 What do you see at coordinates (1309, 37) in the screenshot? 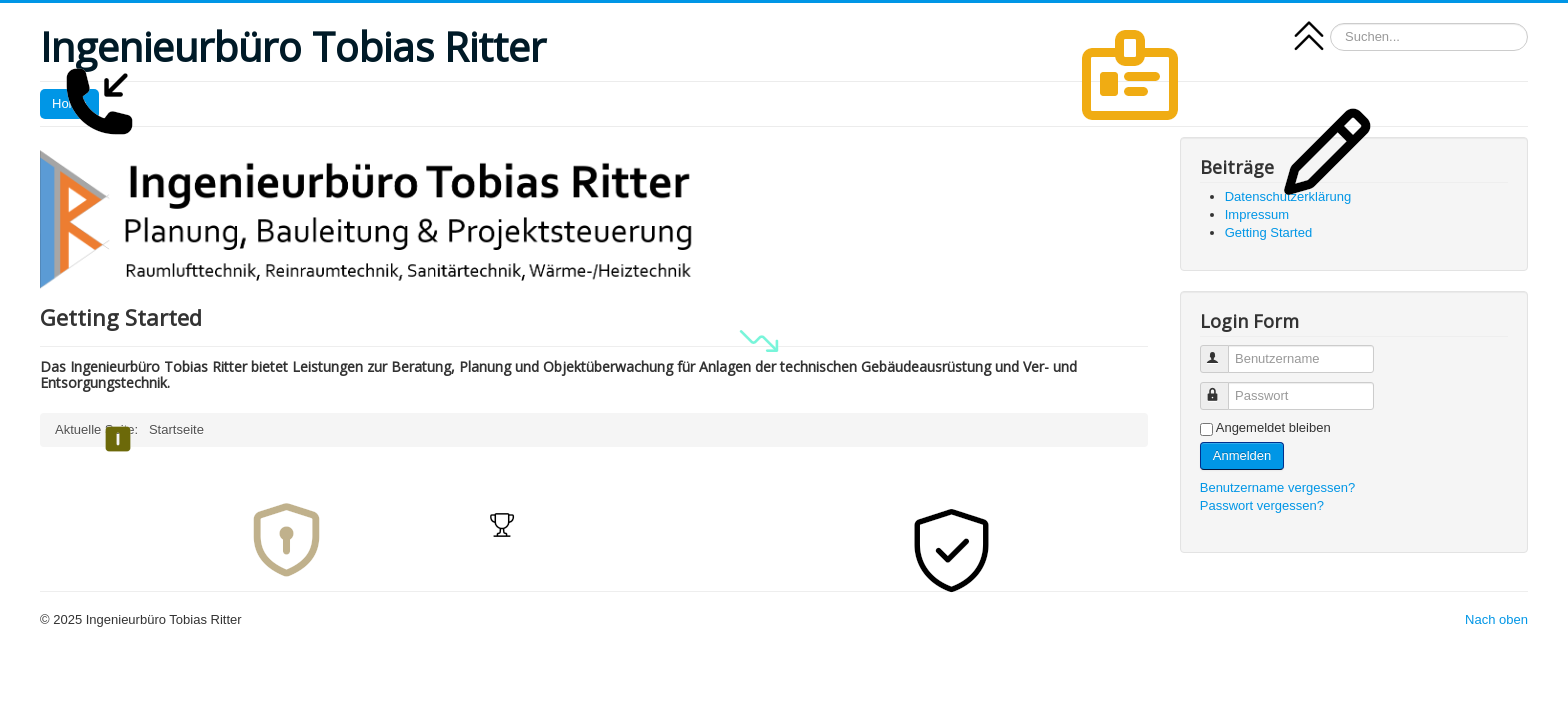
I see `scroll to top of page` at bounding box center [1309, 37].